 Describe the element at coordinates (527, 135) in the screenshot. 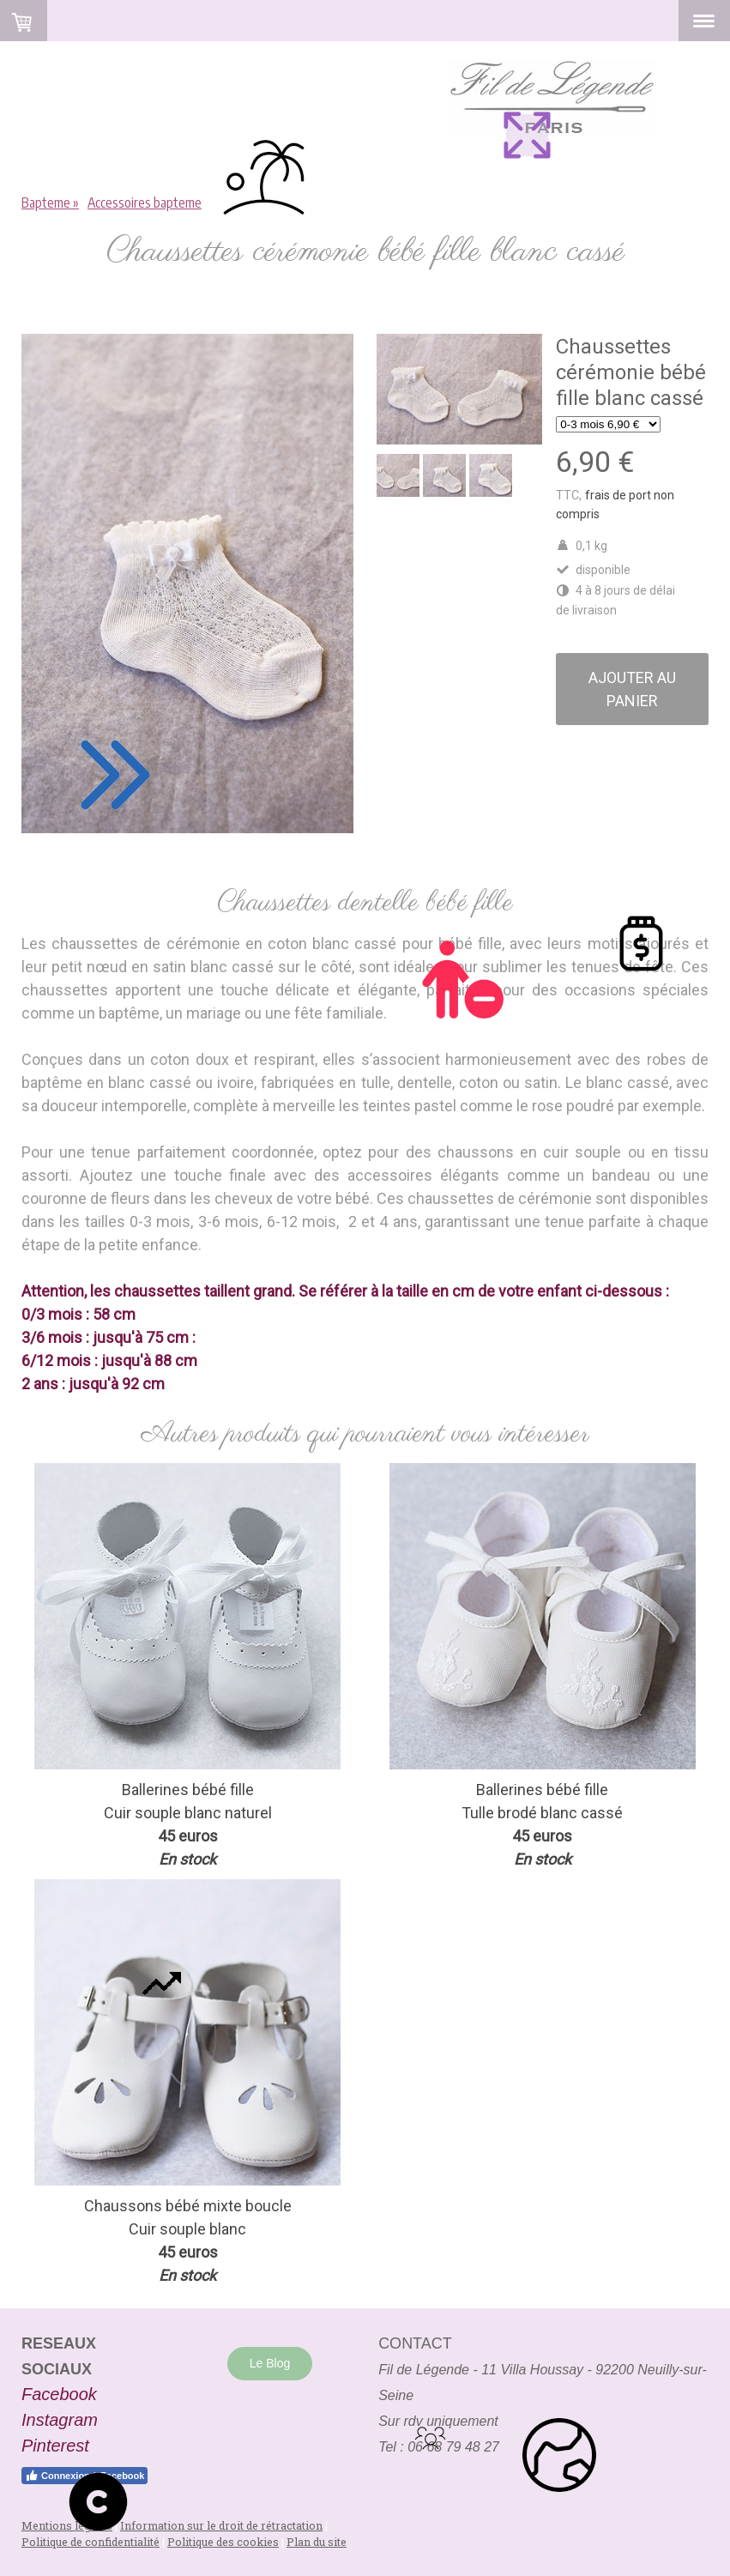

I see `expand to fullscreen mode` at that location.